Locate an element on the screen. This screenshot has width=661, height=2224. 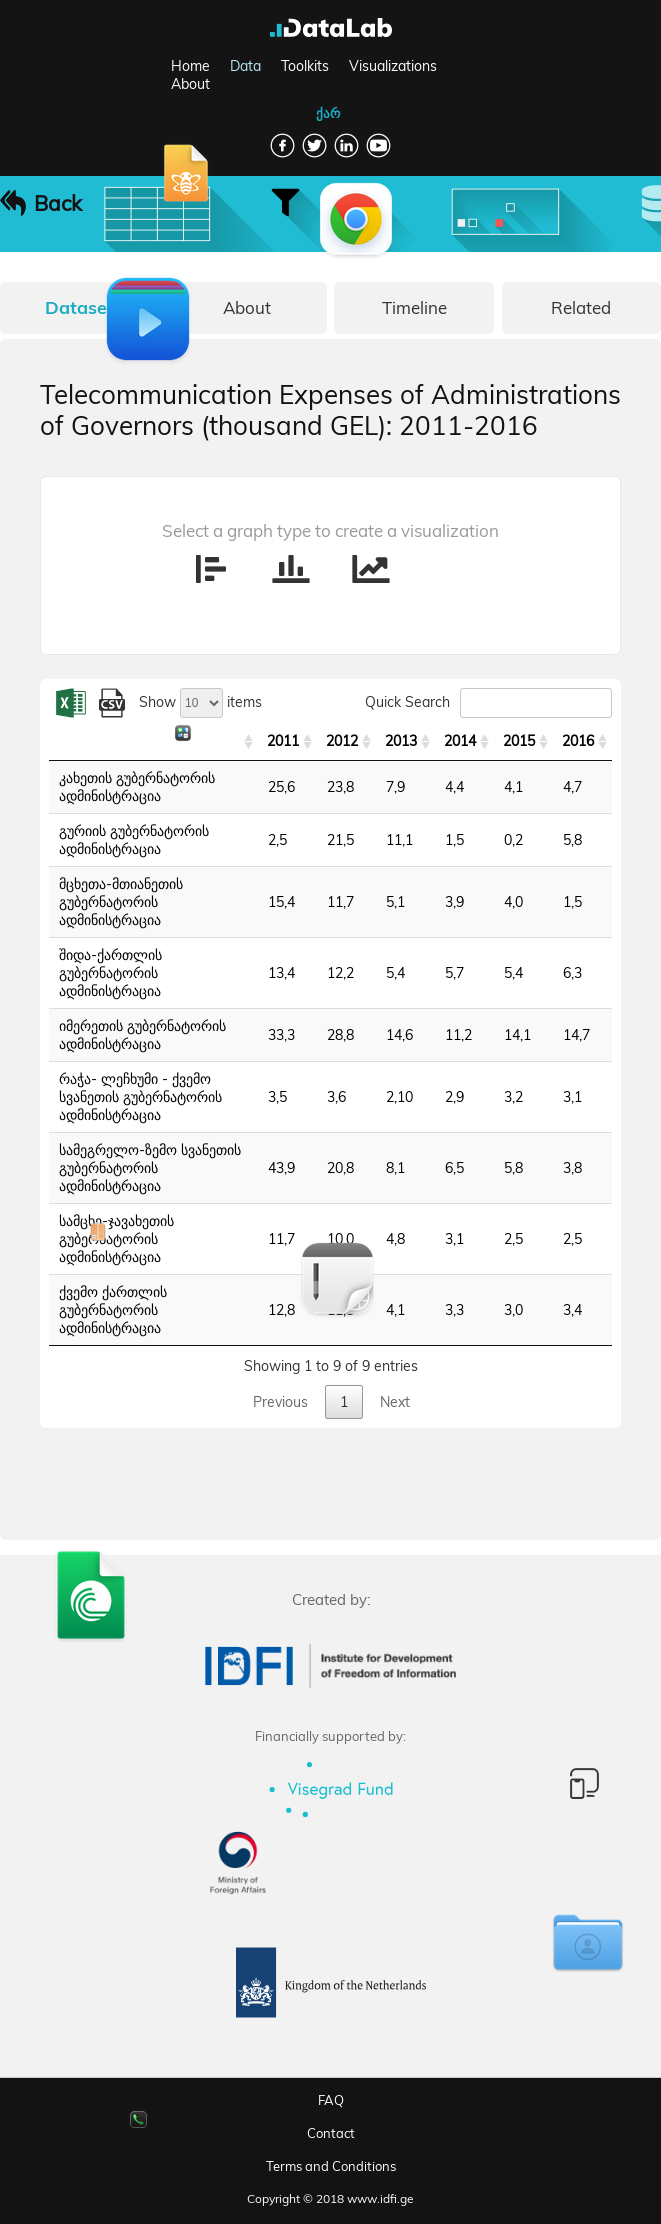
a torrent file ready to open with BitTorrent client is located at coordinates (91, 1595).